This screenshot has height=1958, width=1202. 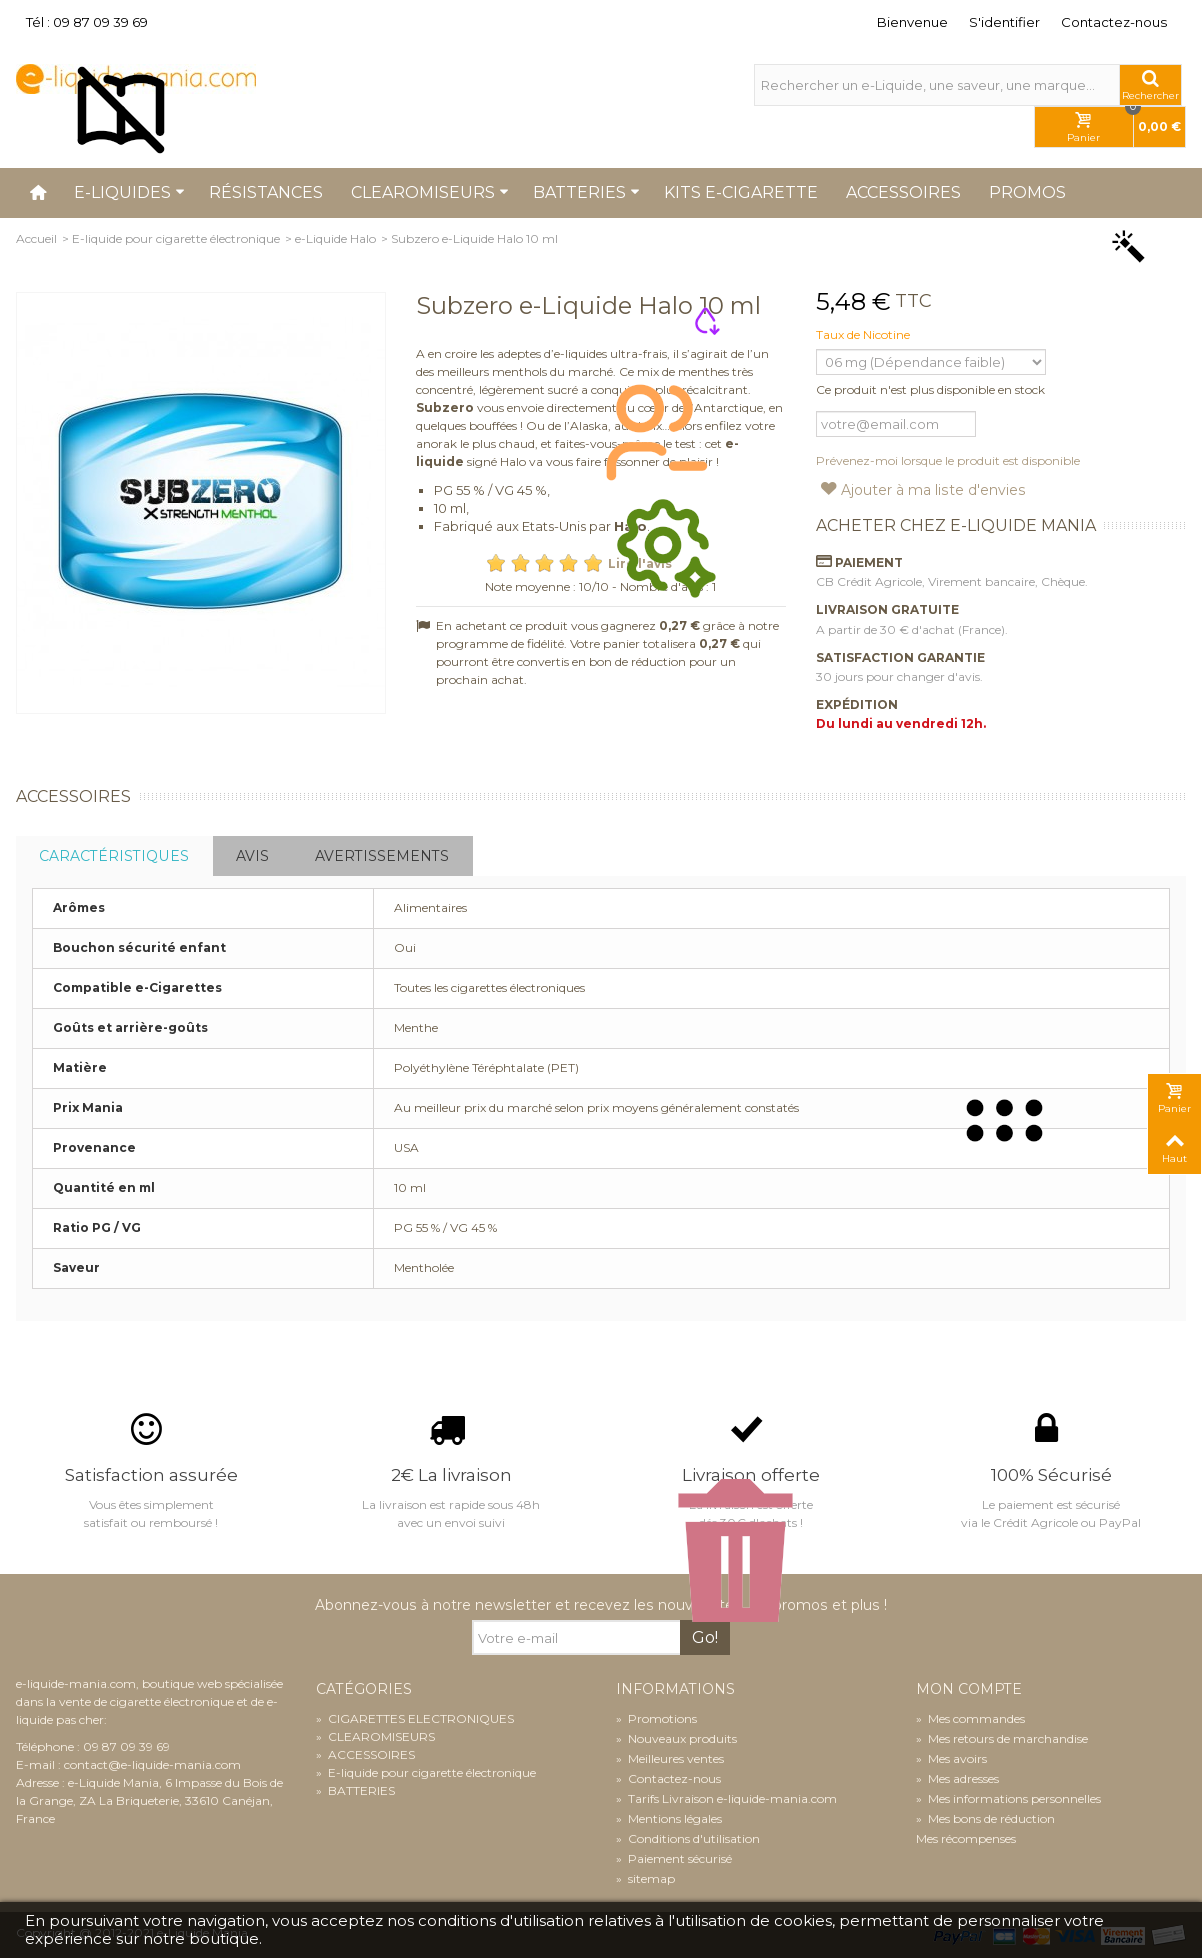 I want to click on decrease water or liquid level, so click(x=705, y=320).